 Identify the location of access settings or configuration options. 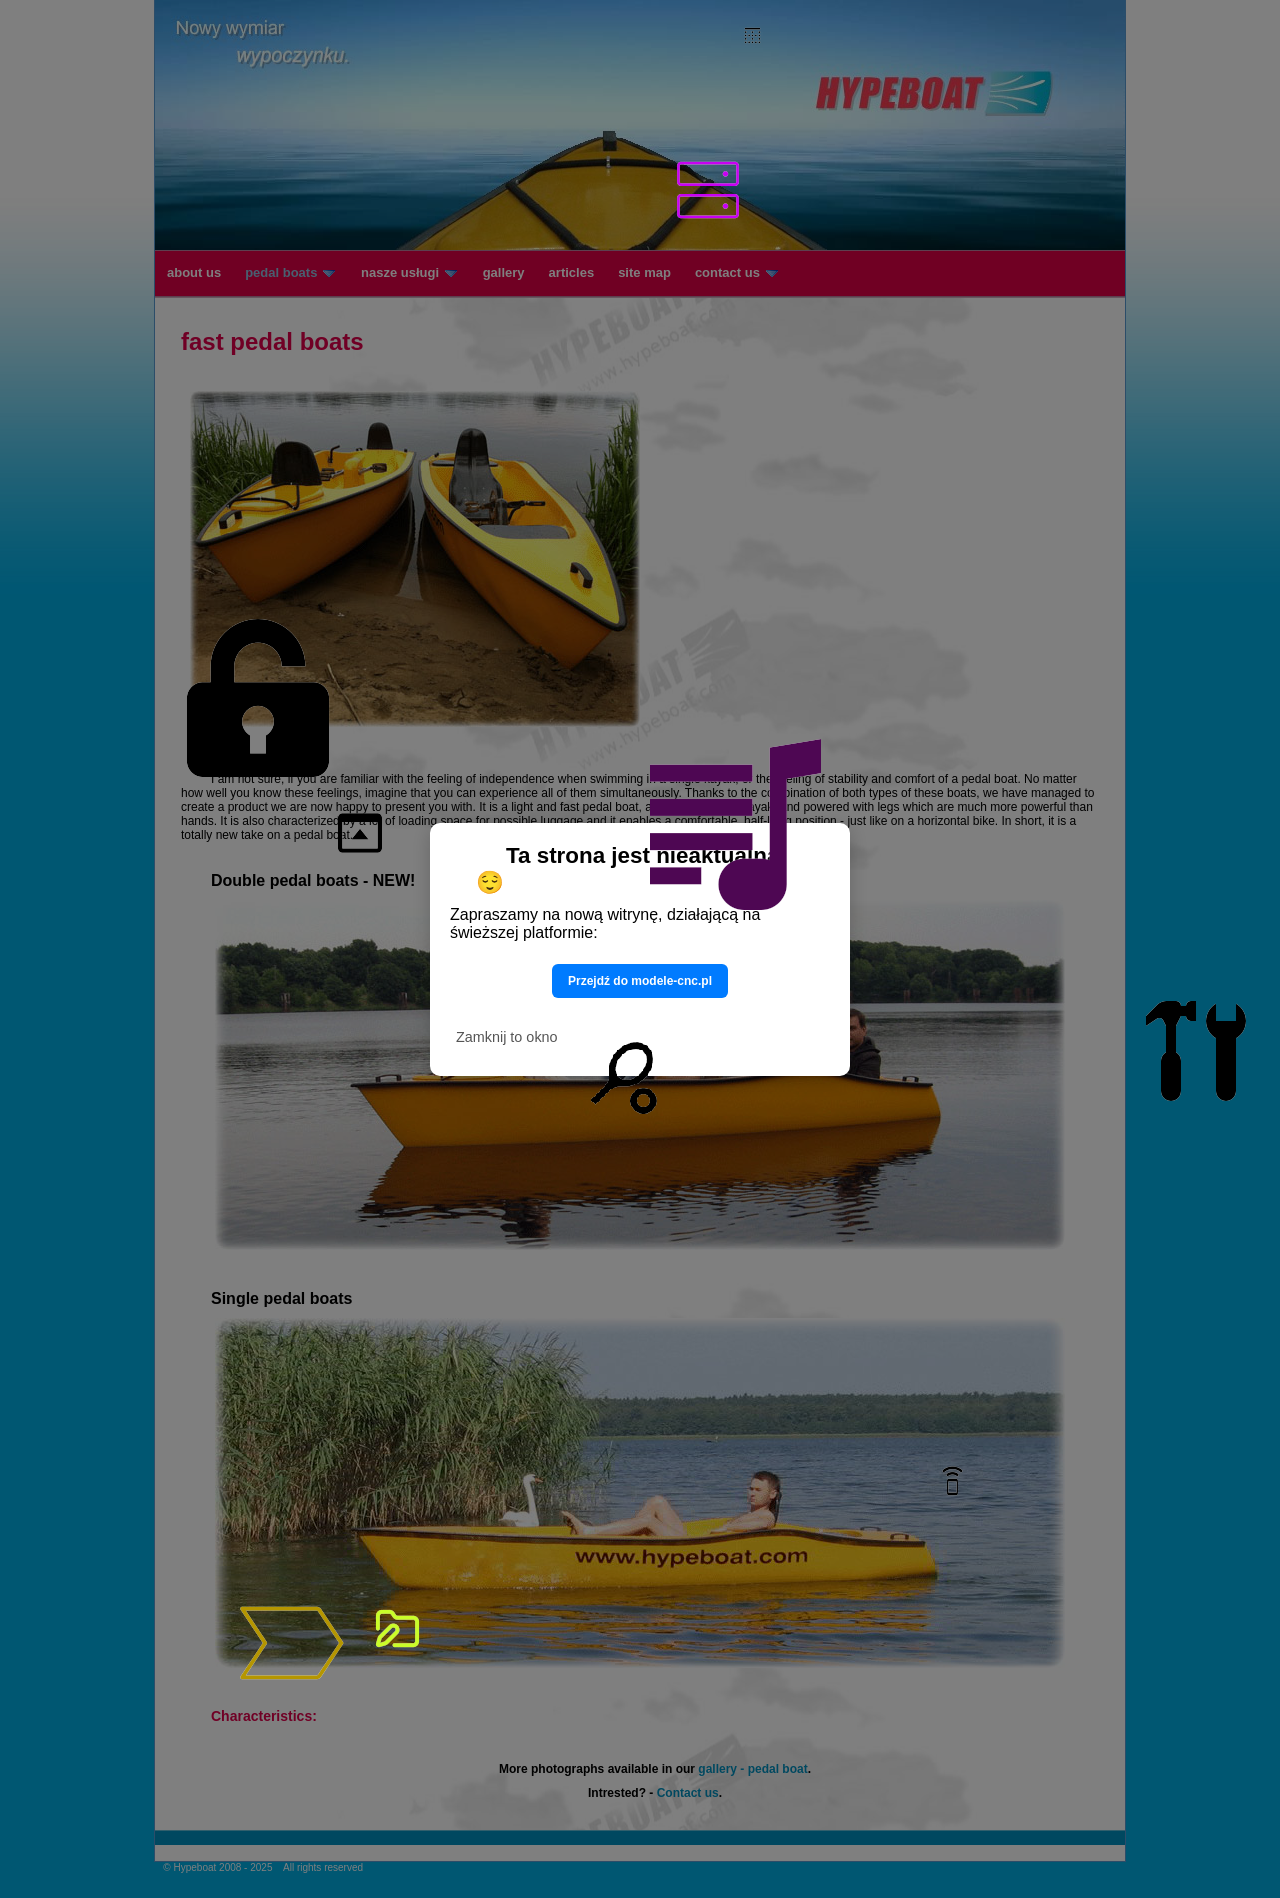
(1196, 1051).